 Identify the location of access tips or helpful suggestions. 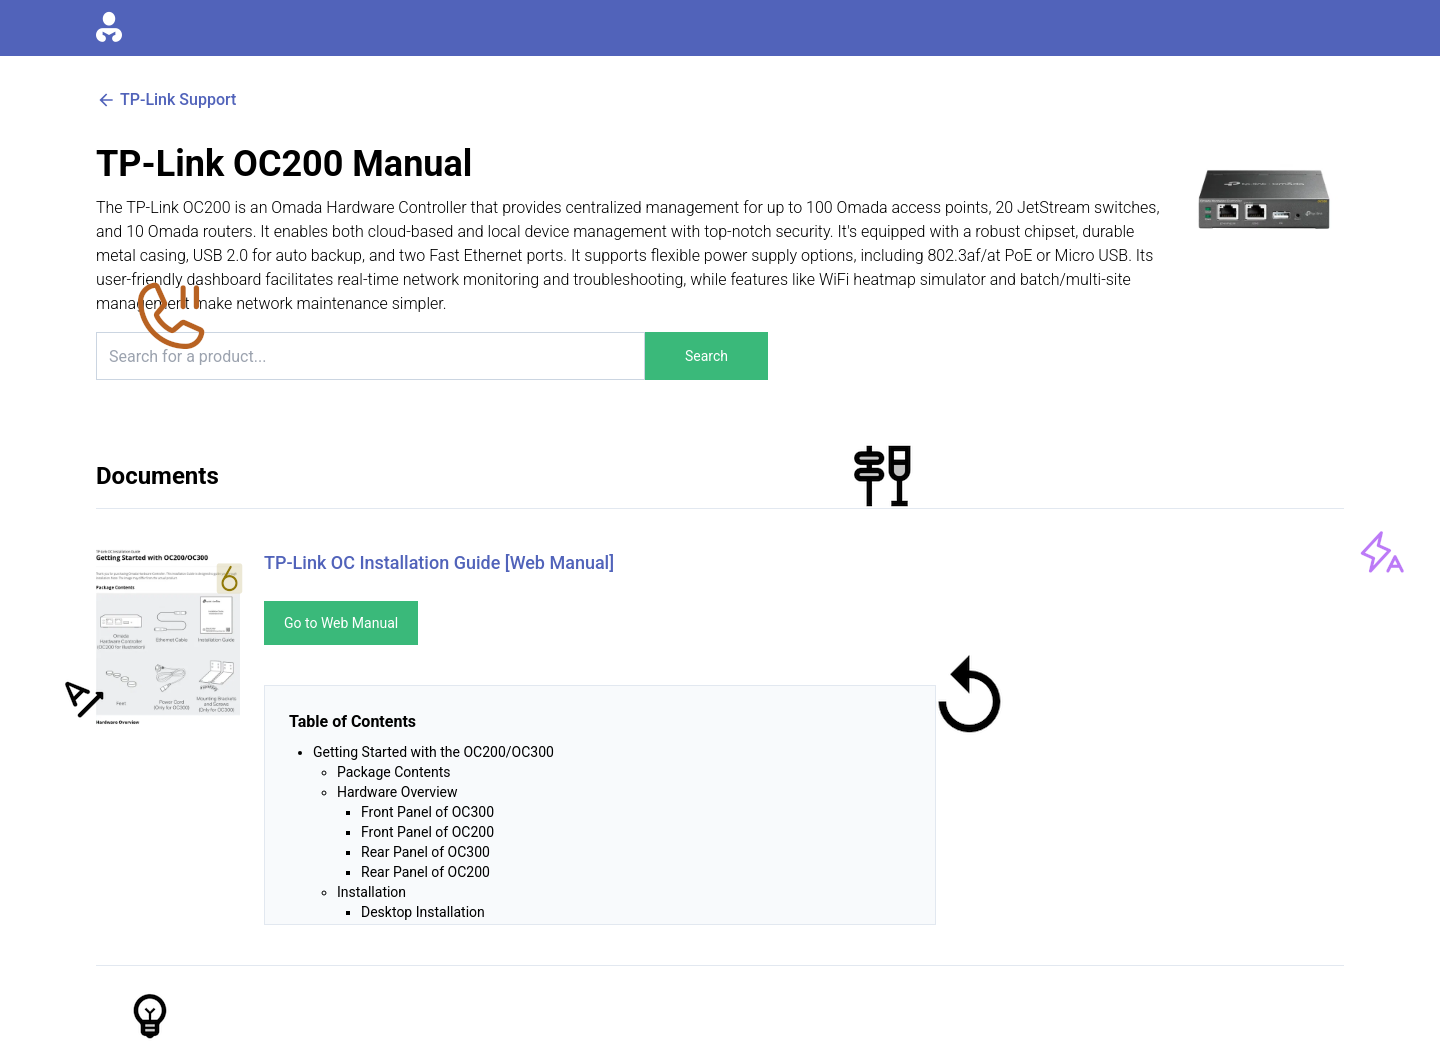
(150, 1015).